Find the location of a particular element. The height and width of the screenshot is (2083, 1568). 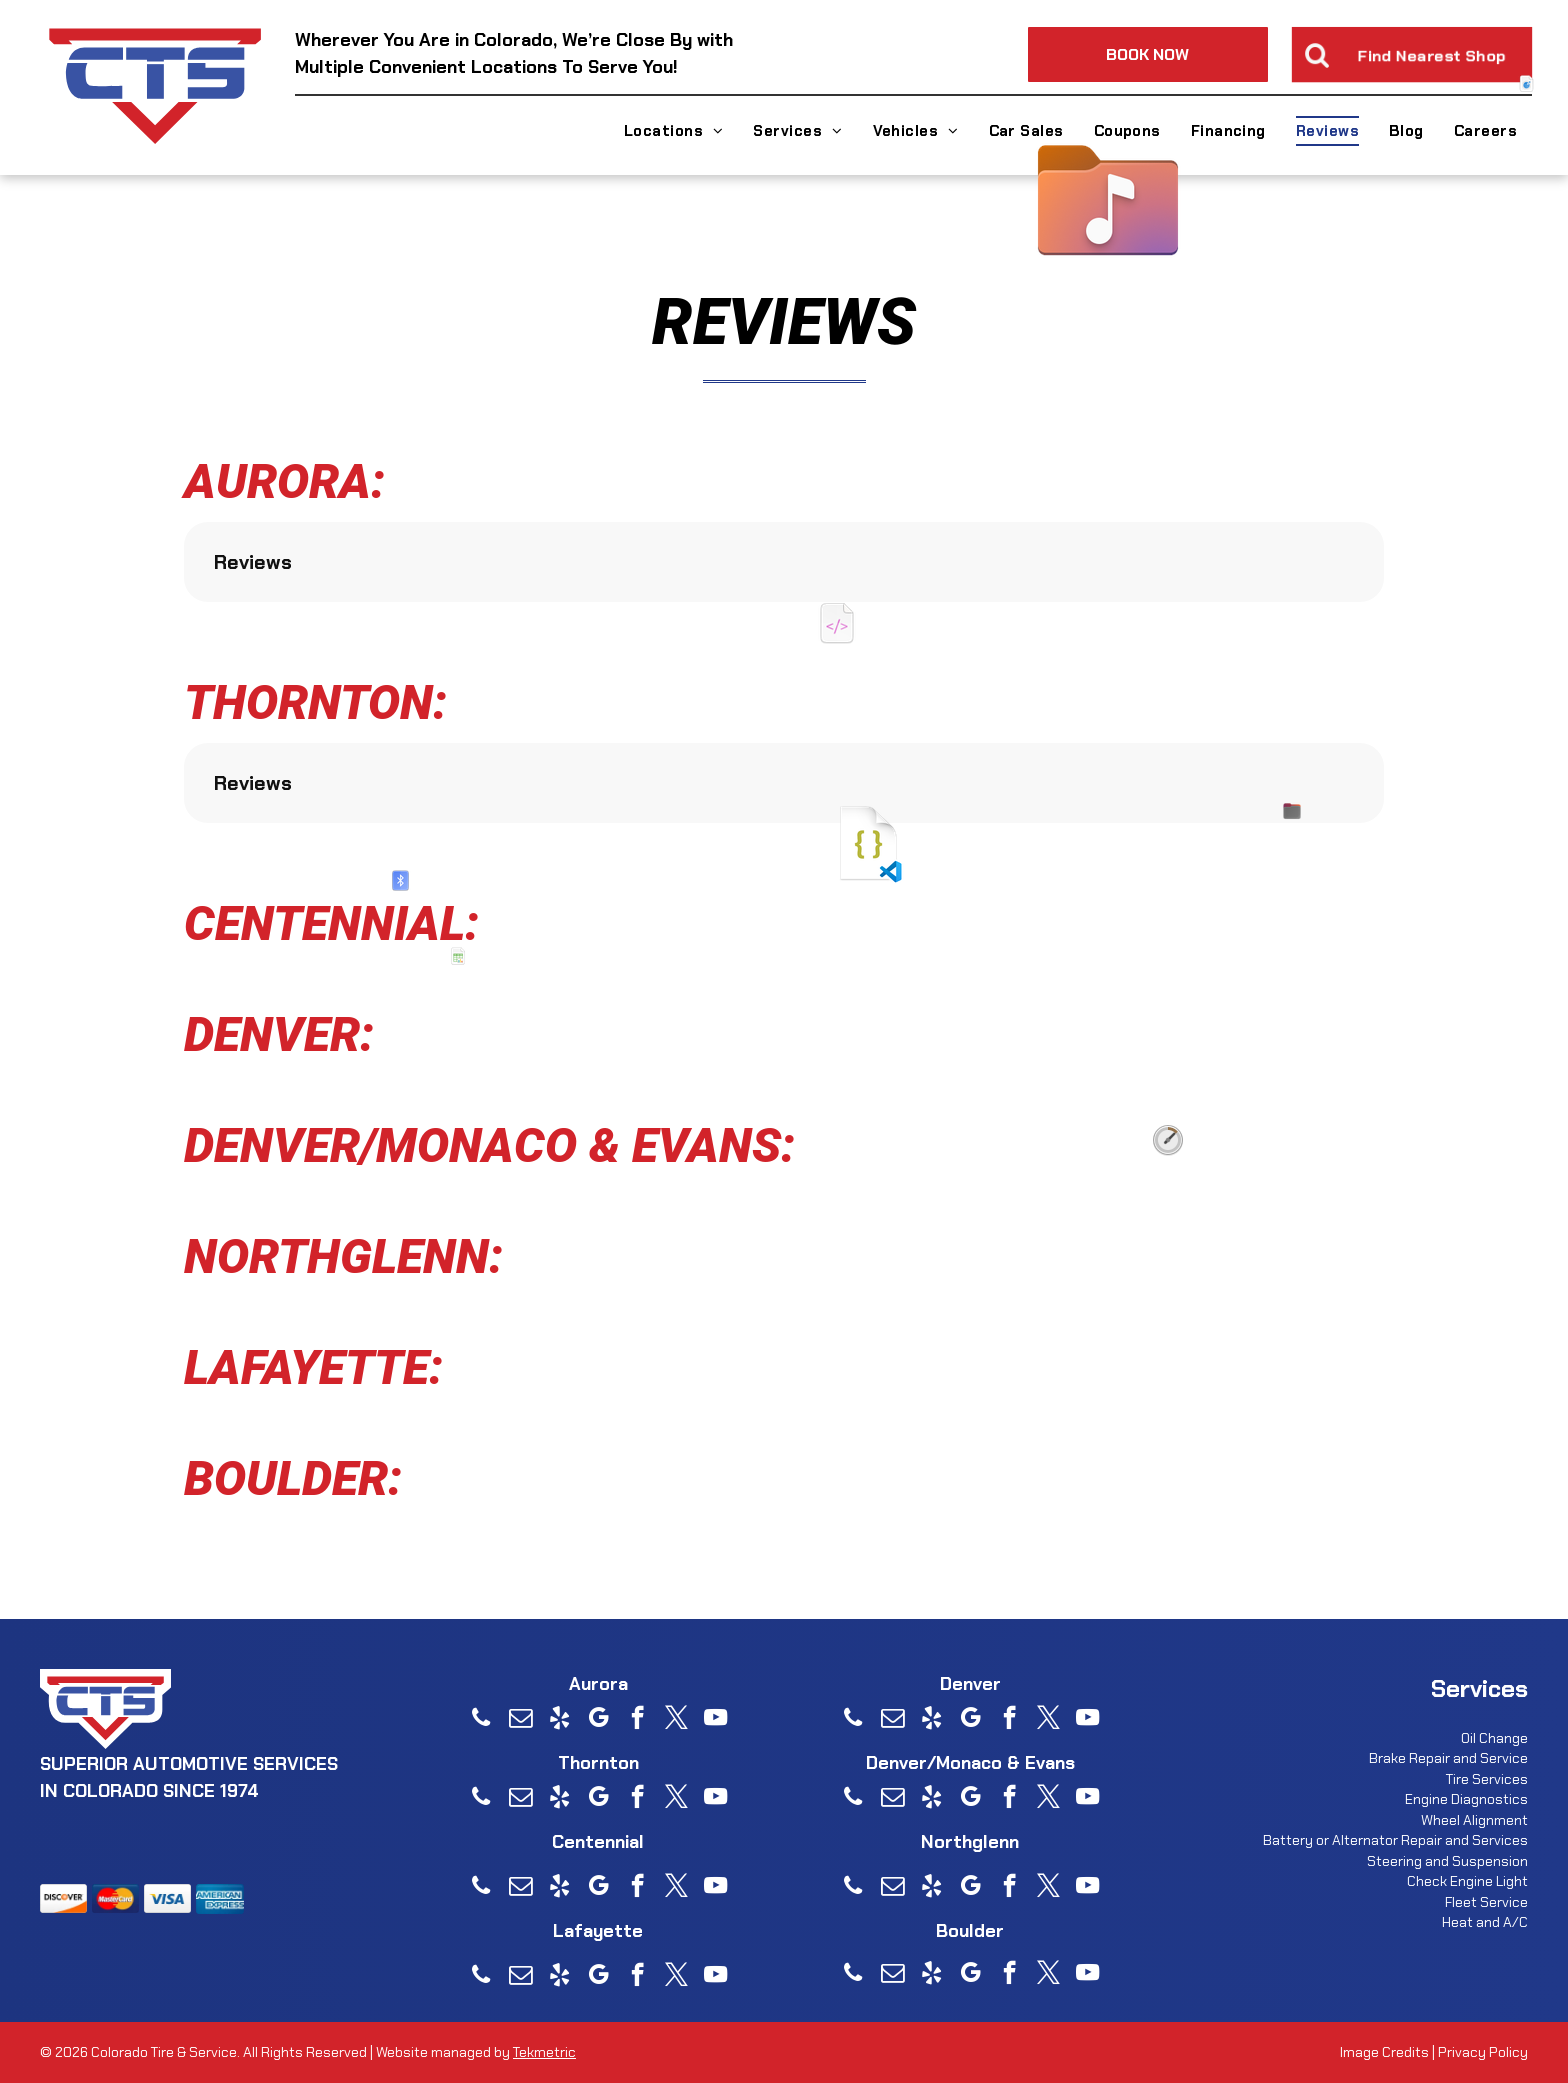

open file folder is located at coordinates (1292, 811).